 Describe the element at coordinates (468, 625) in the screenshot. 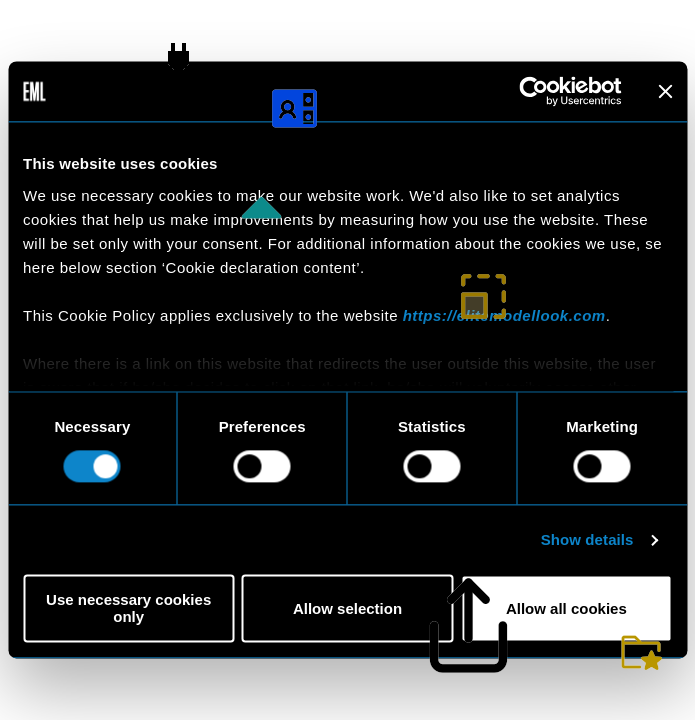

I see `share content to another app or platform` at that location.